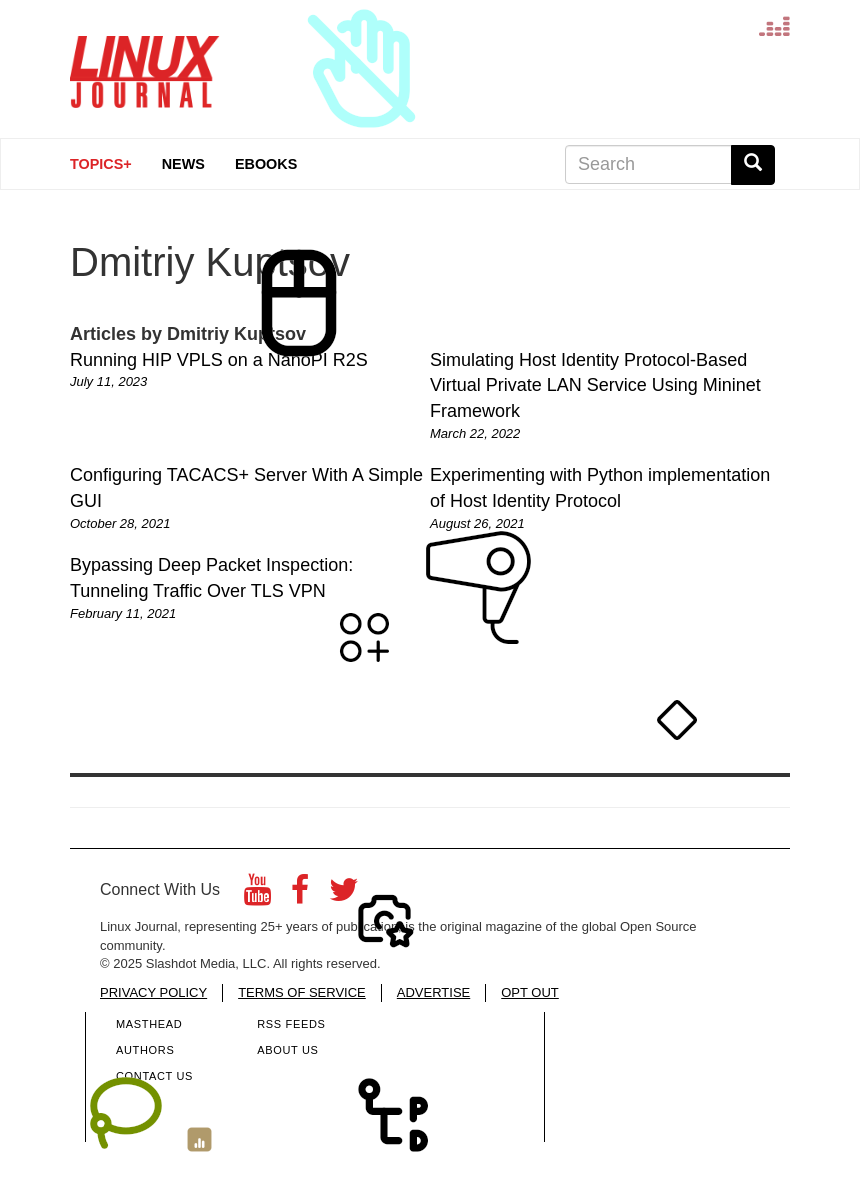 Image resolution: width=860 pixels, height=1178 pixels. What do you see at coordinates (480, 581) in the screenshot?
I see `access hair styling or beauty tools` at bounding box center [480, 581].